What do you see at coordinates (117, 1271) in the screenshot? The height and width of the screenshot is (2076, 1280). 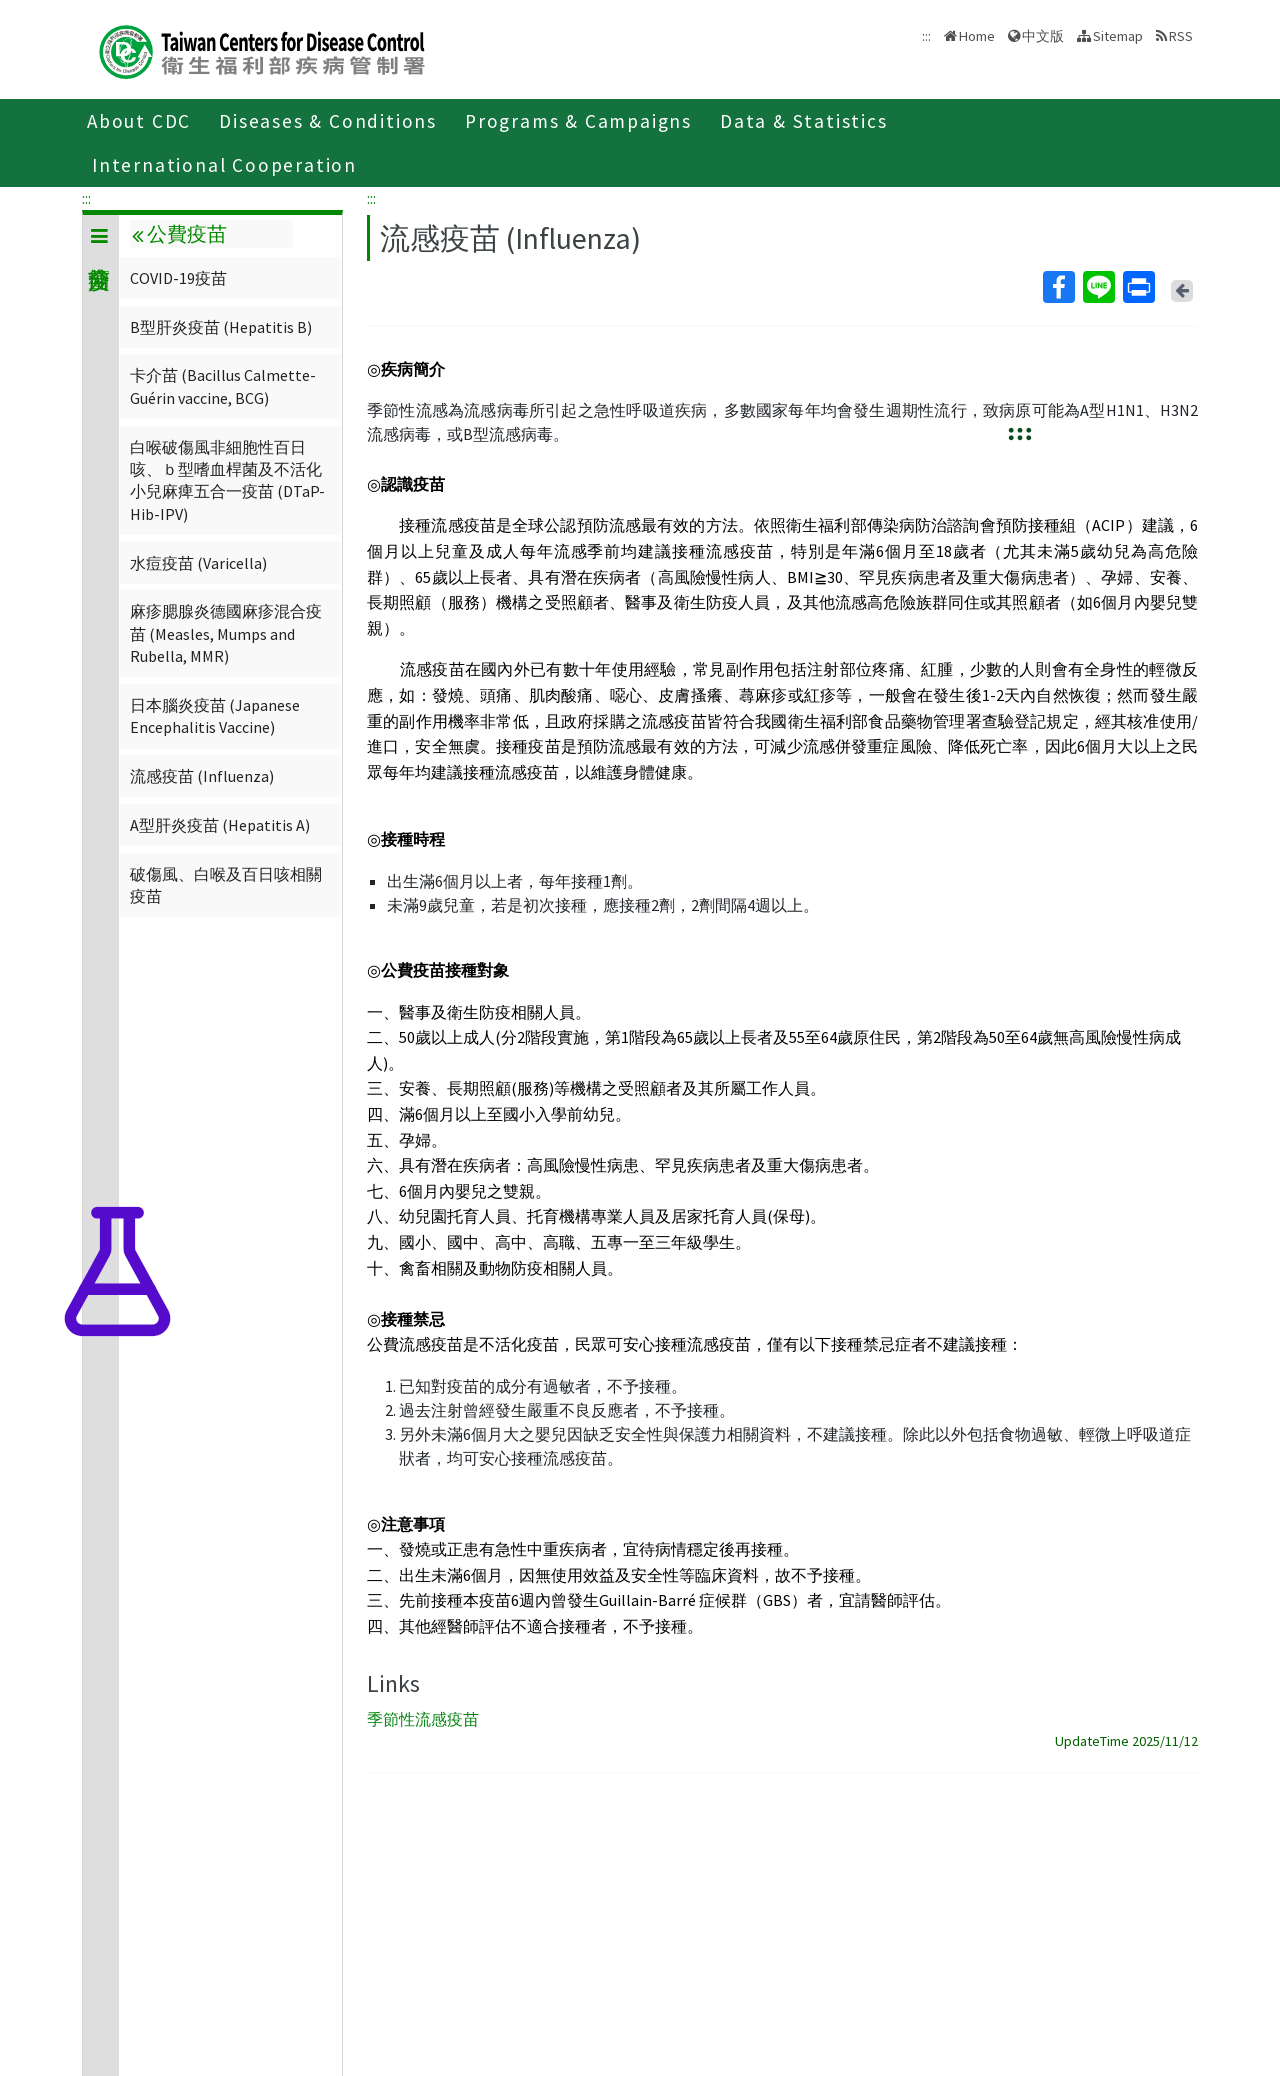 I see `access science or laboratory features` at bounding box center [117, 1271].